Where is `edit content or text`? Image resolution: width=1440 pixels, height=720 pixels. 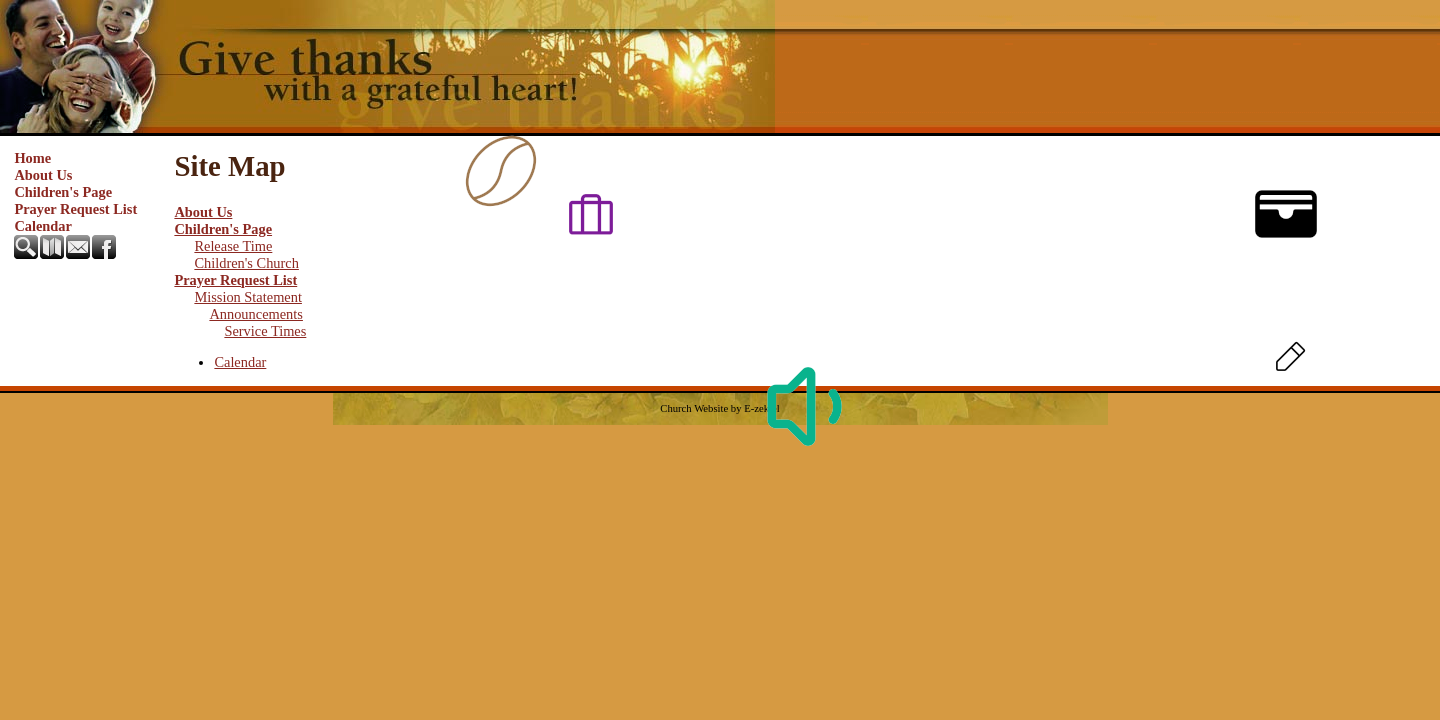 edit content or text is located at coordinates (1290, 357).